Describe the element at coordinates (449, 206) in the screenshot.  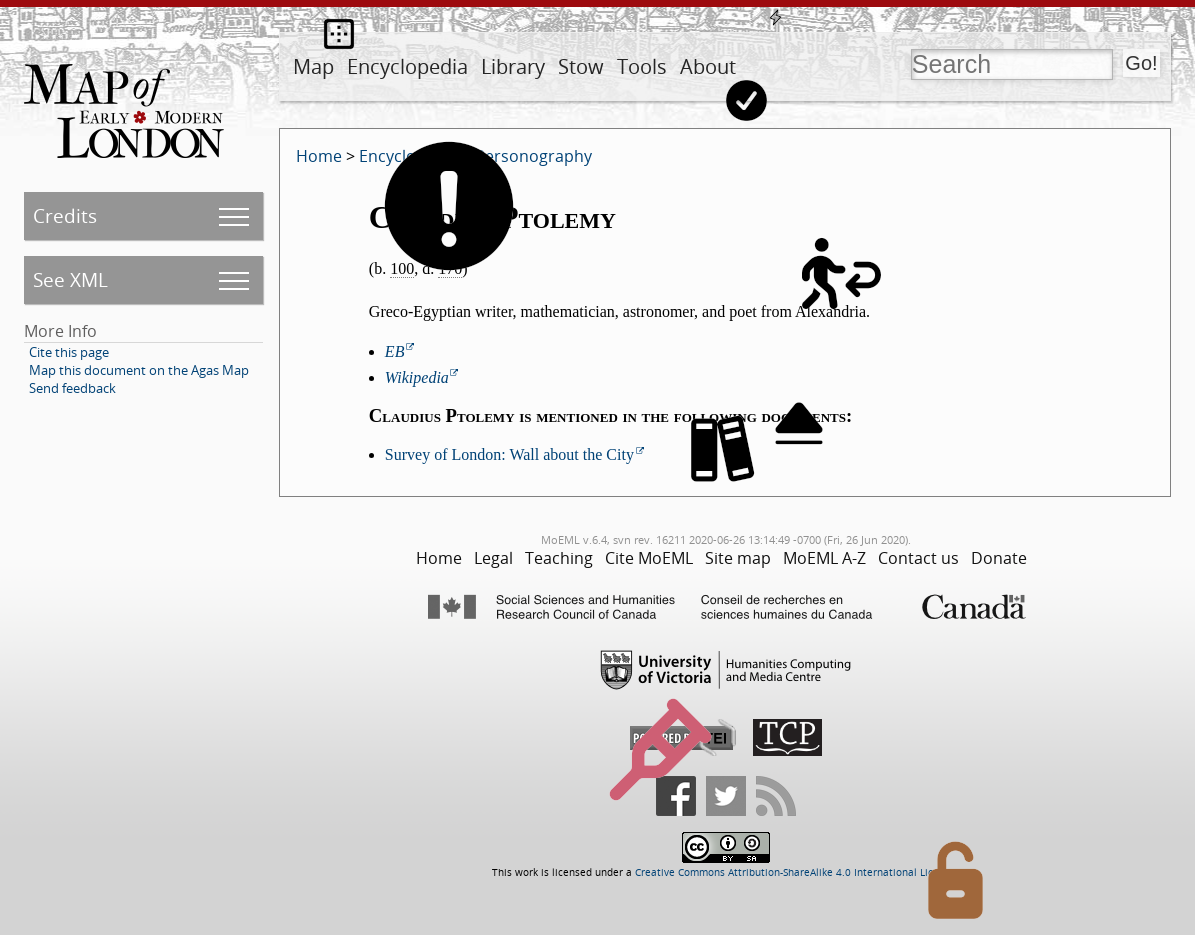
I see `indicates a warning or alert that needs attention` at that location.